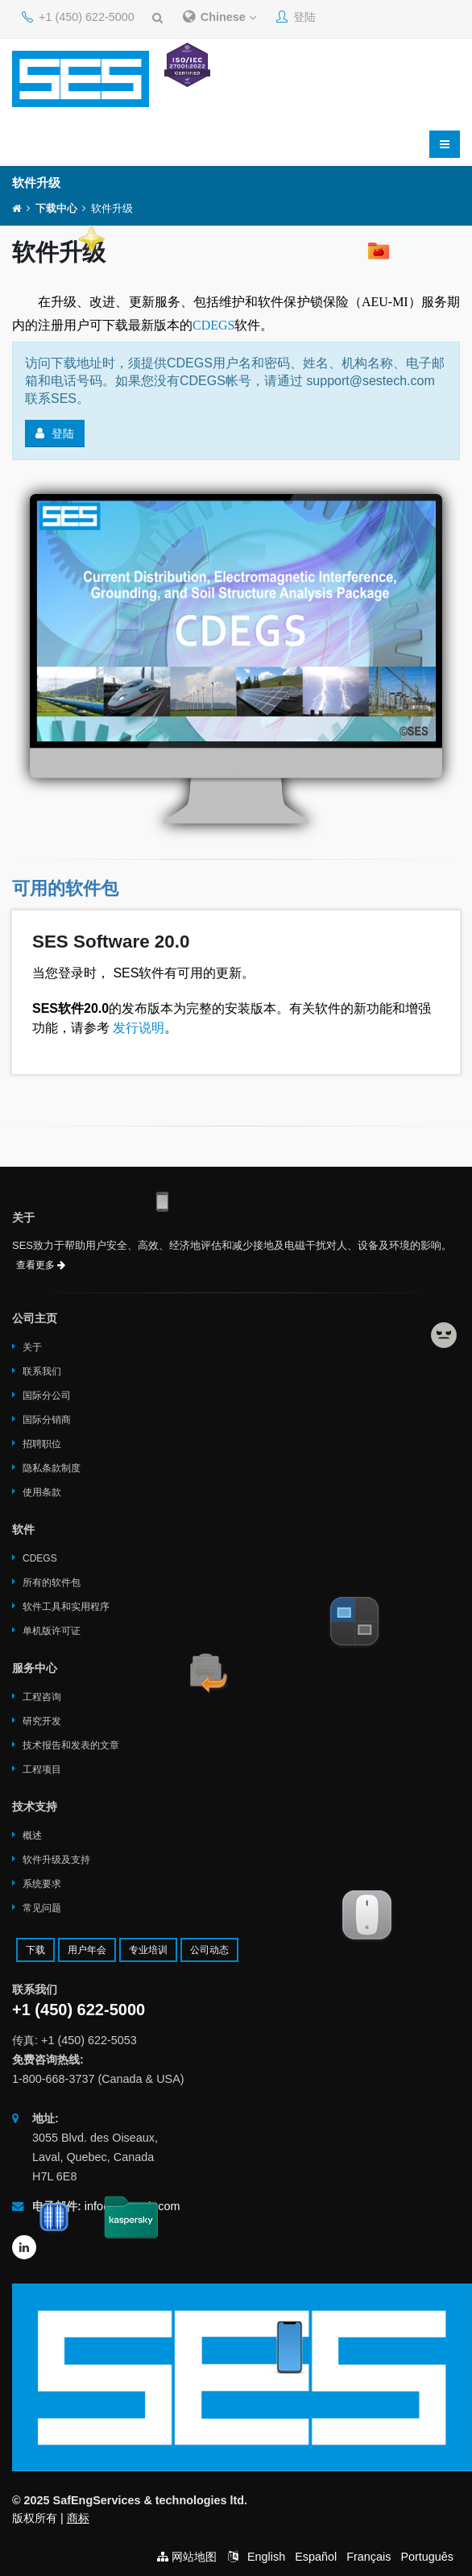  What do you see at coordinates (354, 1622) in the screenshot?
I see `access virtual desktop preferences` at bounding box center [354, 1622].